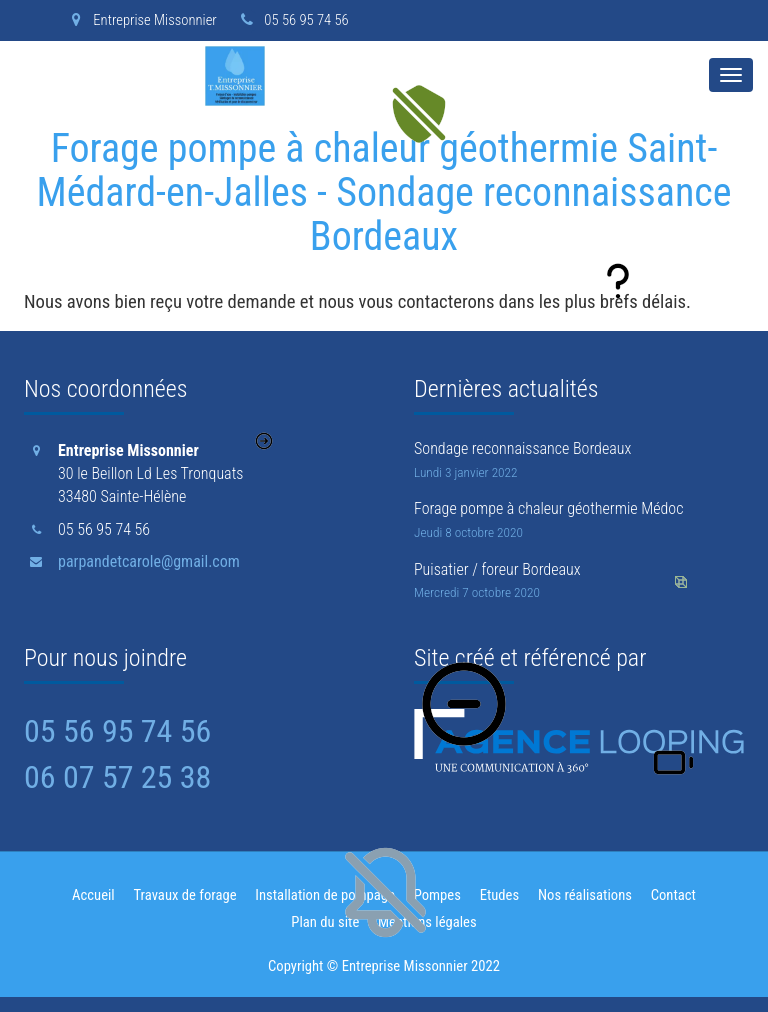 This screenshot has height=1012, width=768. Describe the element at coordinates (681, 582) in the screenshot. I see `view 3D model or object` at that location.